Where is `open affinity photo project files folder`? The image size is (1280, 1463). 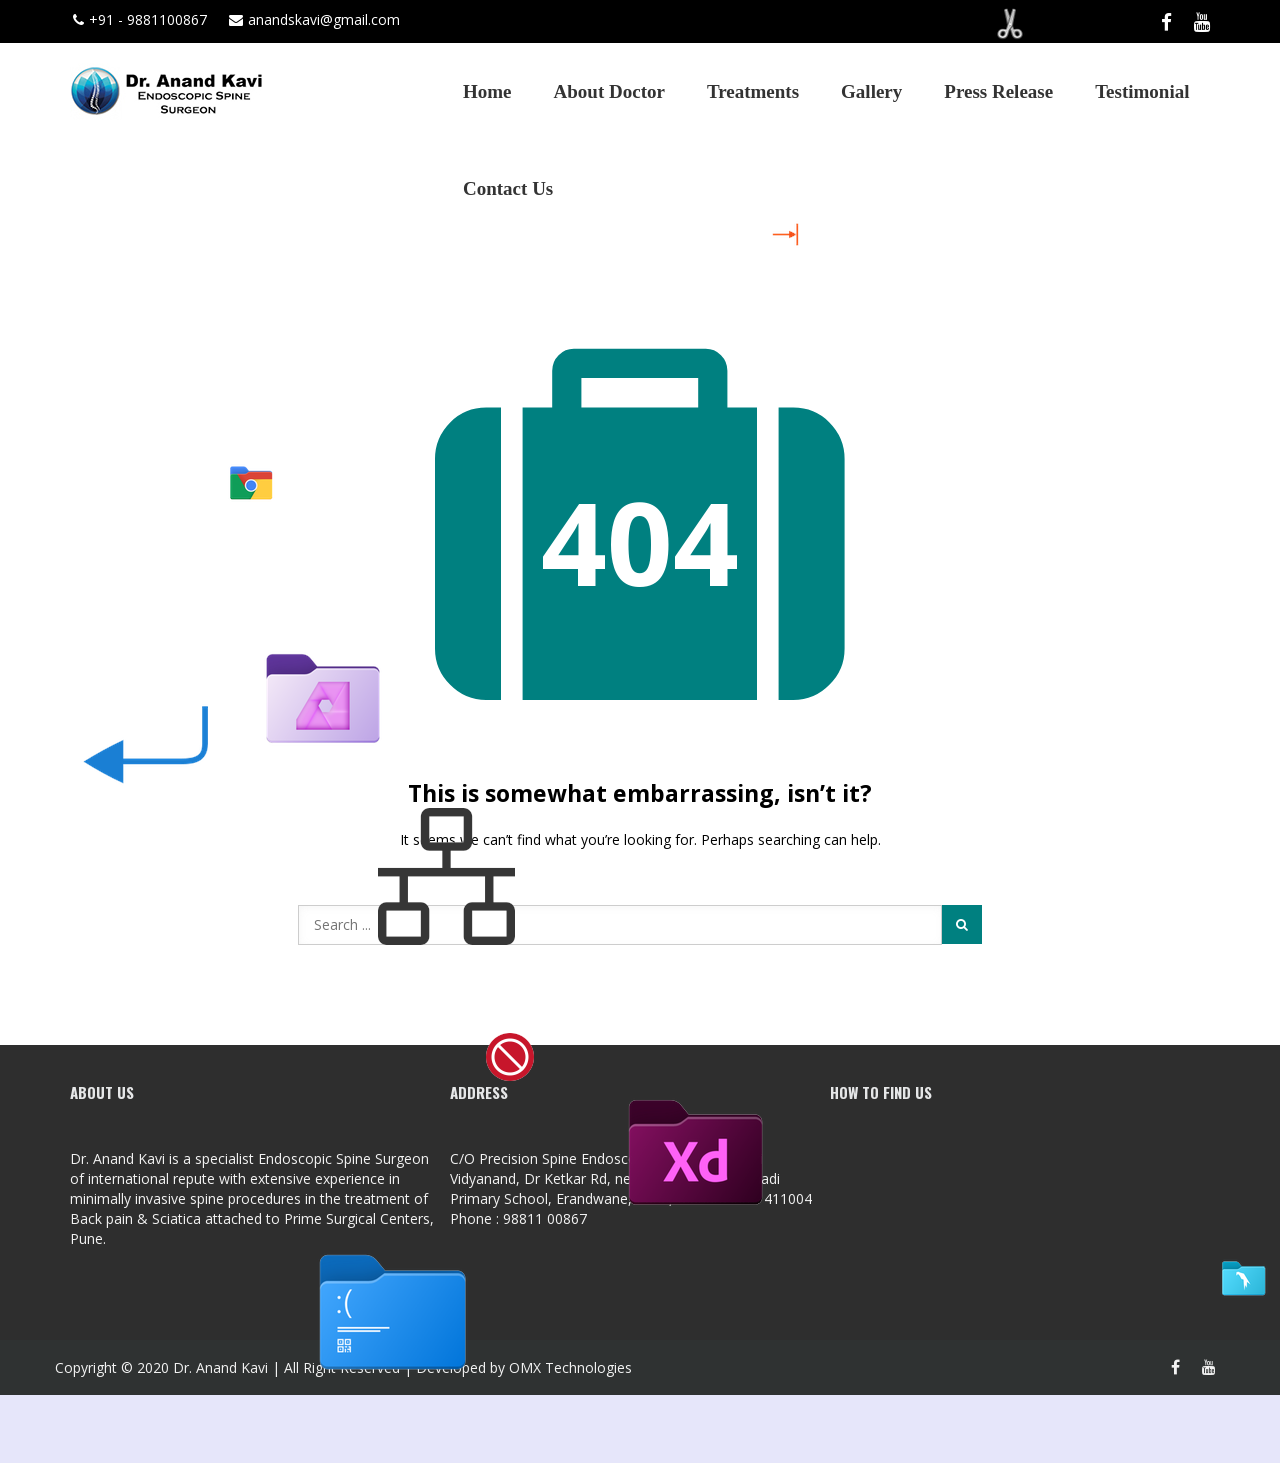
open affinity photo project files folder is located at coordinates (322, 701).